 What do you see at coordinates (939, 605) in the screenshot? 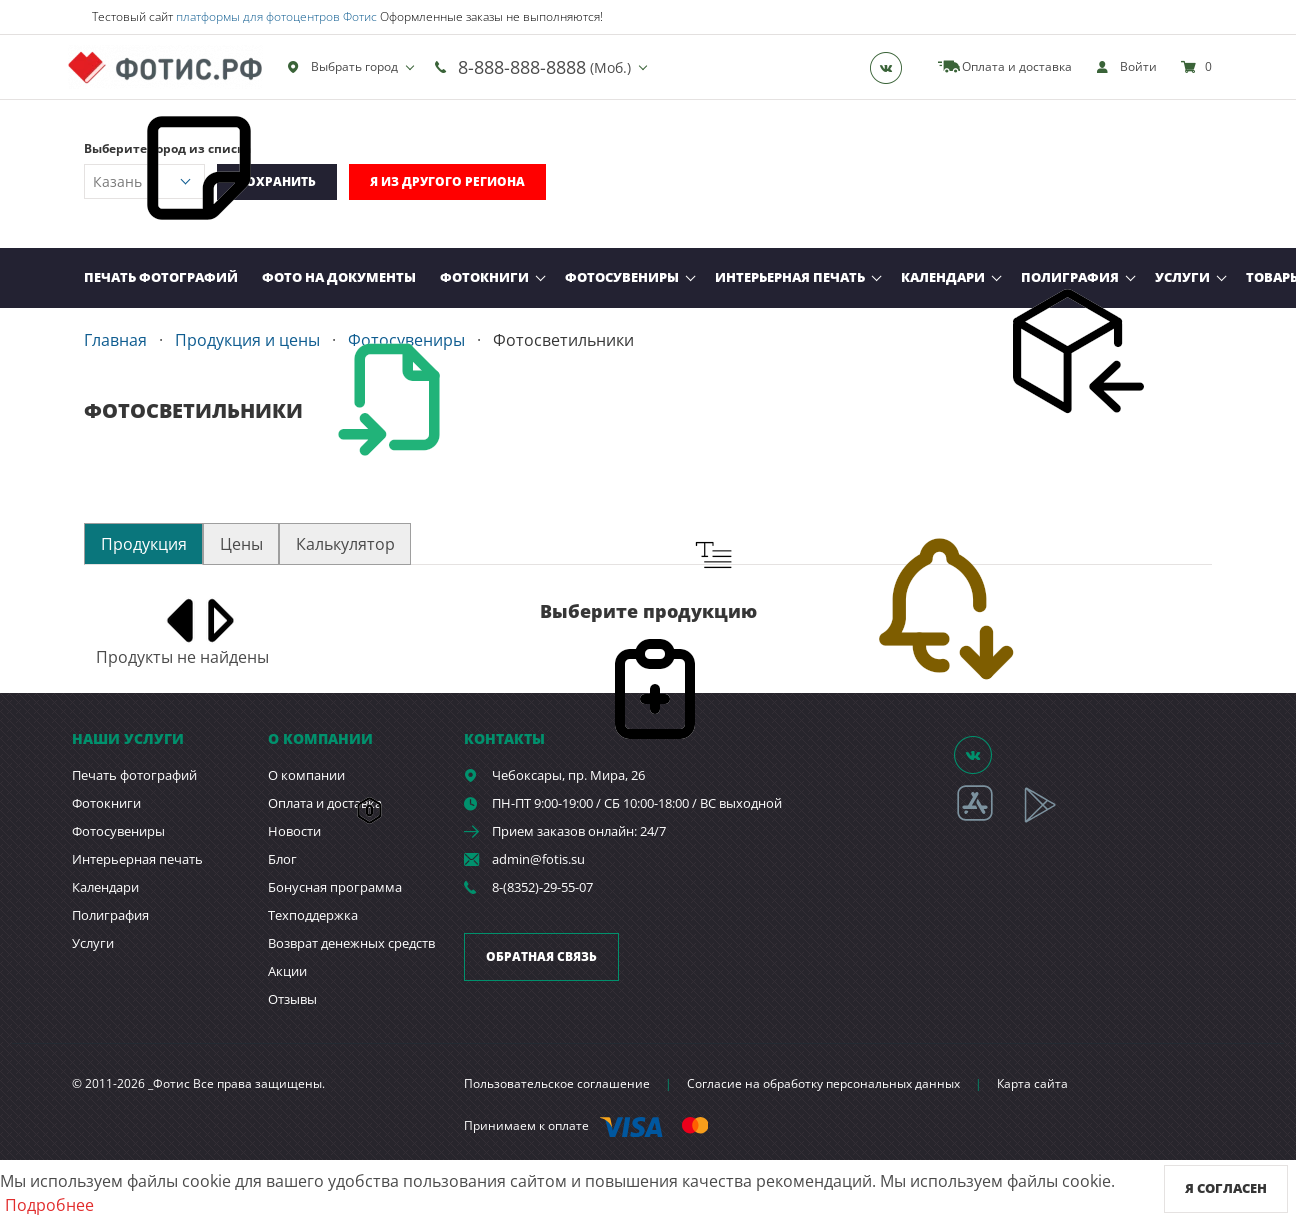
I see `download notifications` at bounding box center [939, 605].